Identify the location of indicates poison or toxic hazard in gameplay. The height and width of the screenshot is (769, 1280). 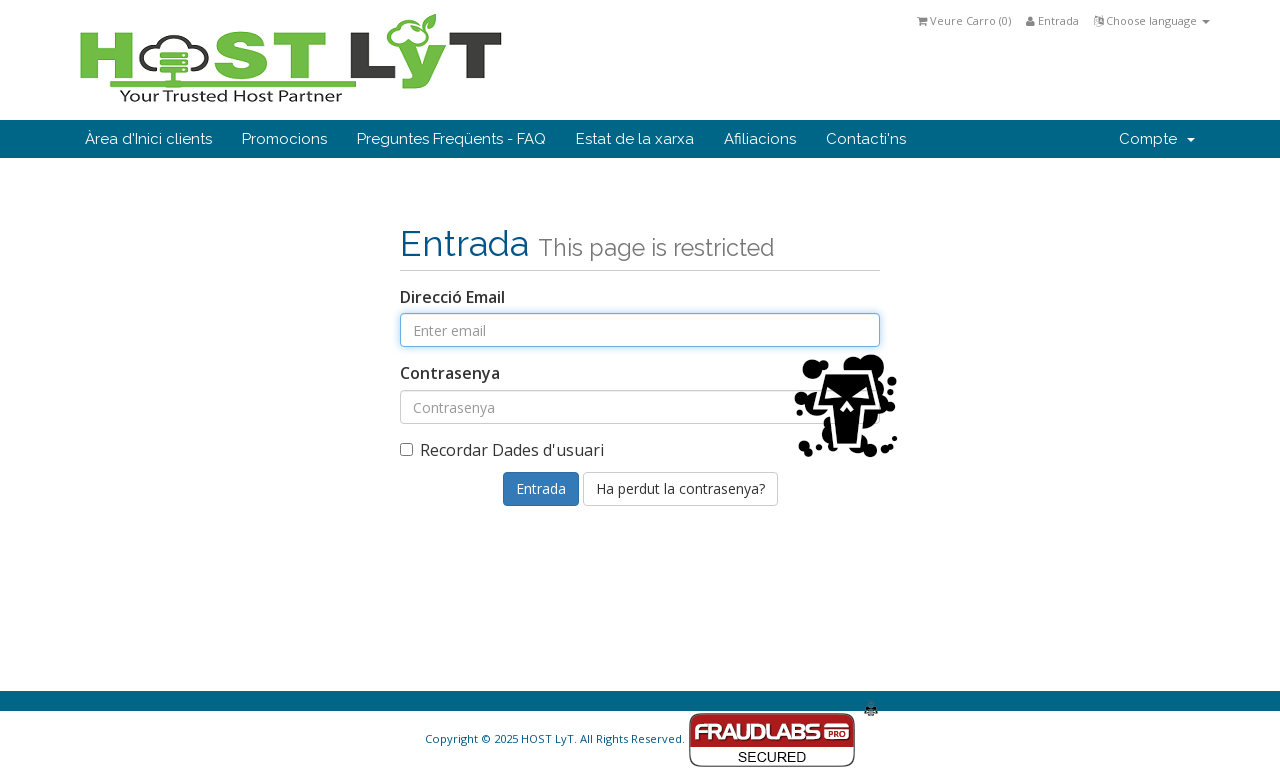
(846, 406).